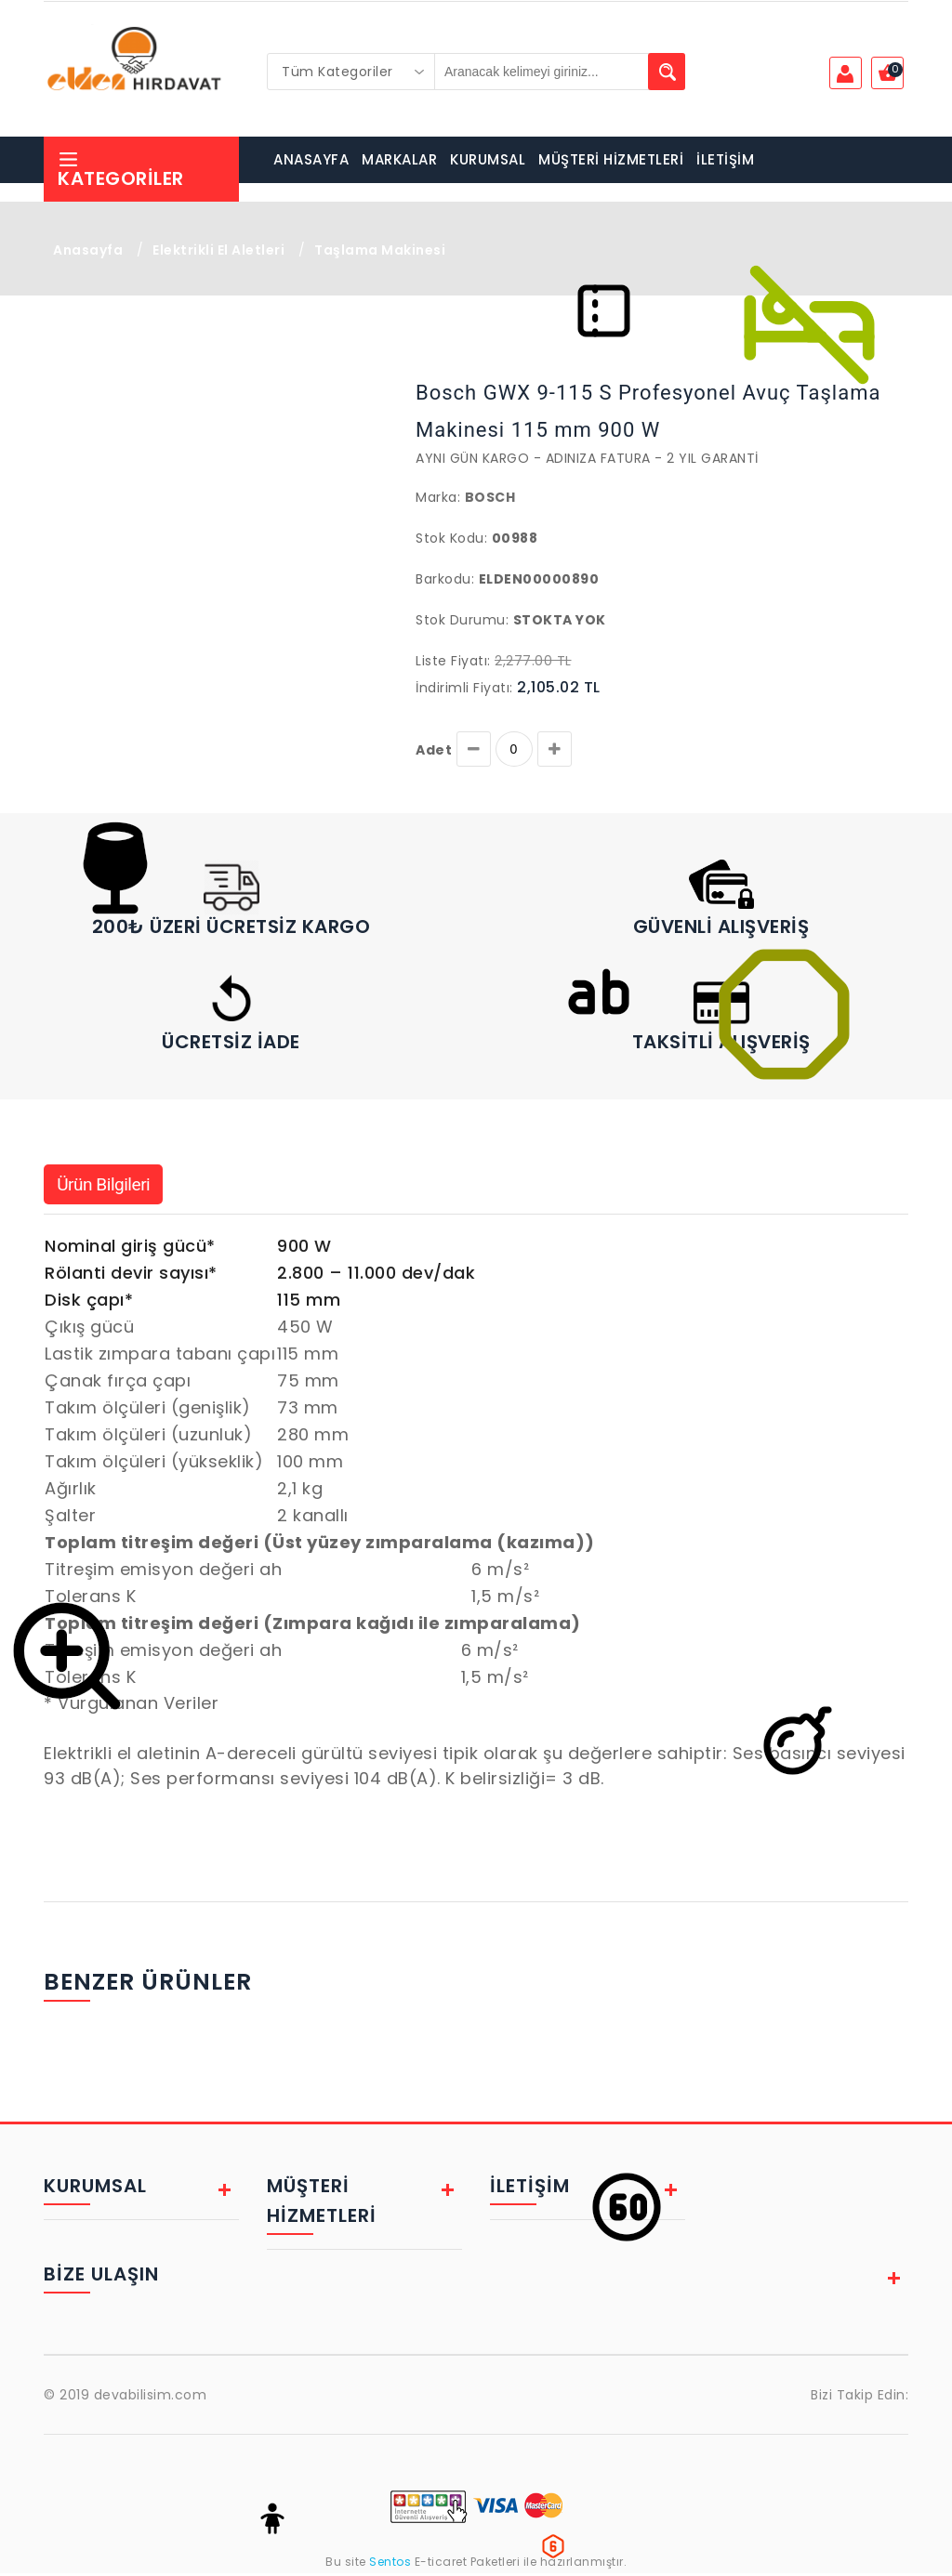 This screenshot has width=952, height=2576. What do you see at coordinates (115, 868) in the screenshot?
I see `view drink or beverage options` at bounding box center [115, 868].